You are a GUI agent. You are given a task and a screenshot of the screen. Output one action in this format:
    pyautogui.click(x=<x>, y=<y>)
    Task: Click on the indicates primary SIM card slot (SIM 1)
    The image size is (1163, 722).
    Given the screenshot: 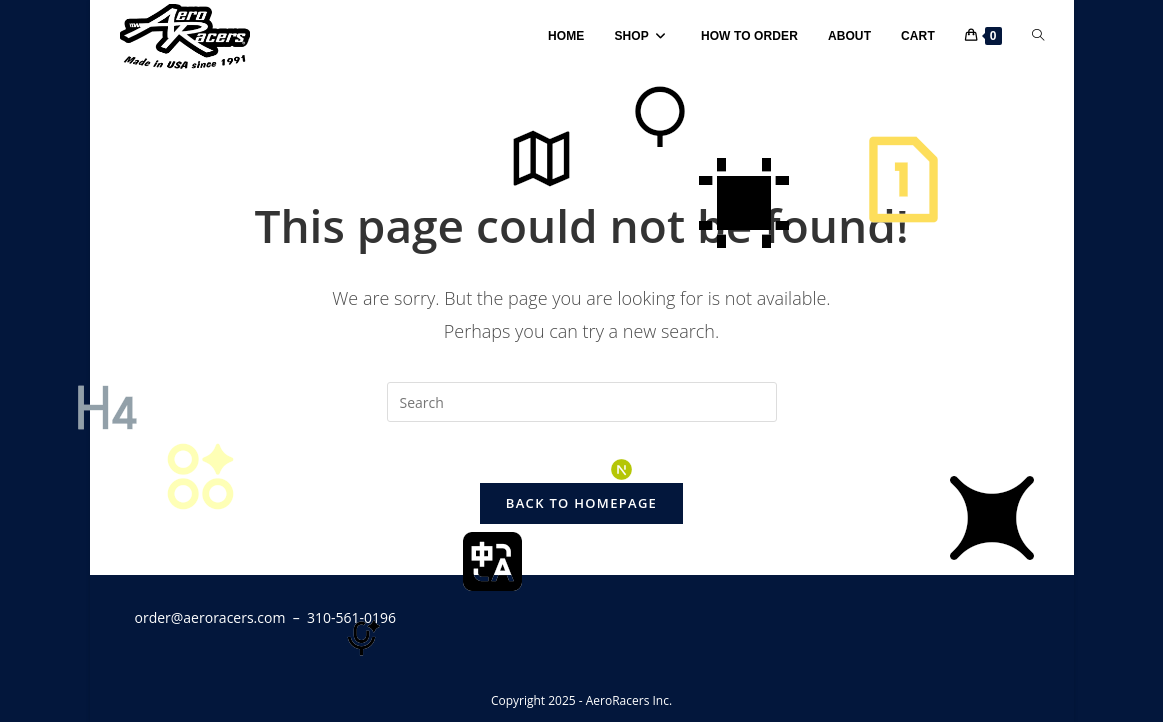 What is the action you would take?
    pyautogui.click(x=903, y=179)
    